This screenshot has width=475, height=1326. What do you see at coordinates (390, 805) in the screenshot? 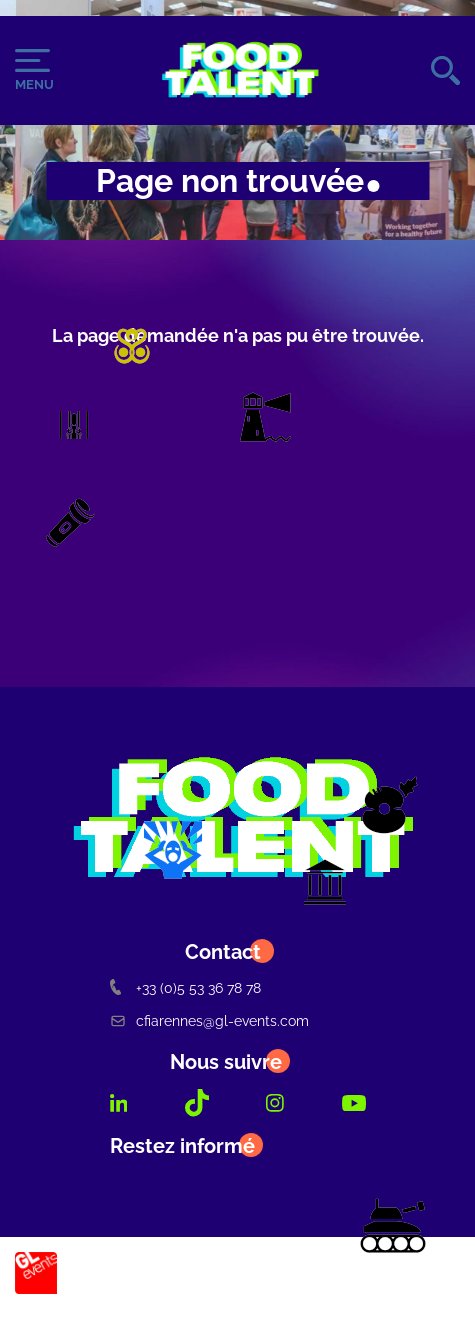
I see `poppy flower icon for remembrance or memorial features` at bounding box center [390, 805].